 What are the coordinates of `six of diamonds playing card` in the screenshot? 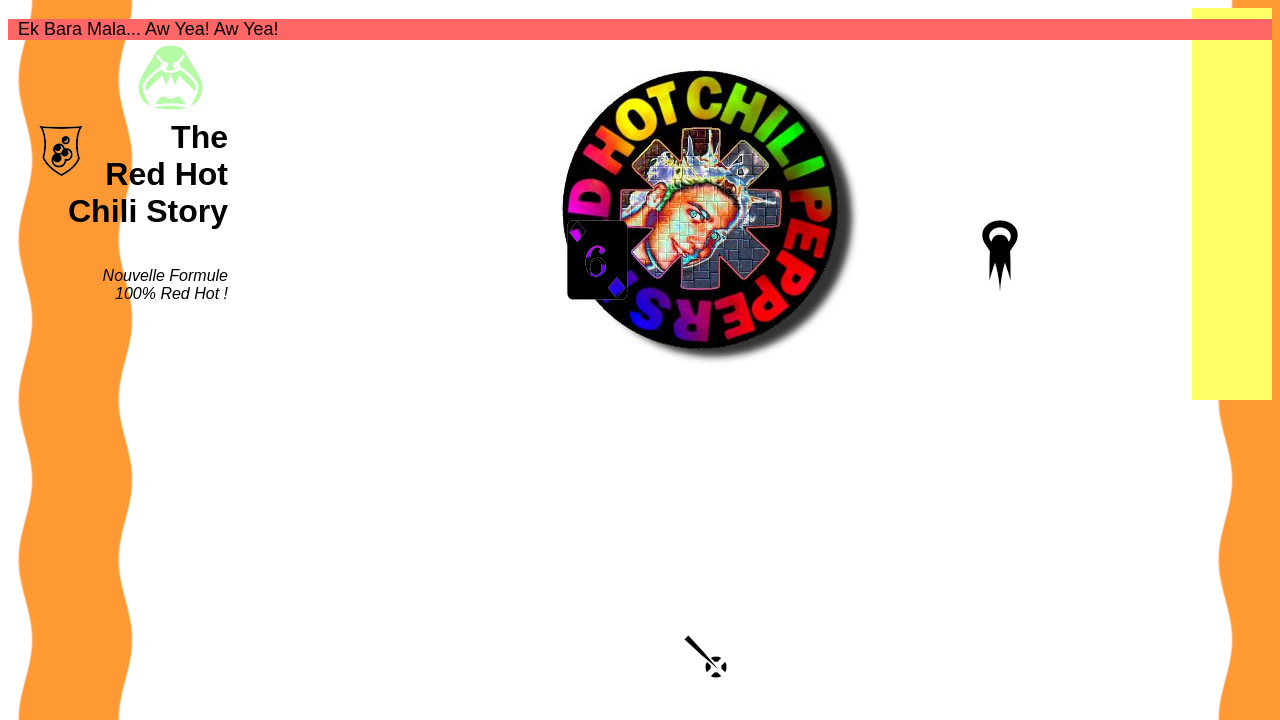 It's located at (597, 260).